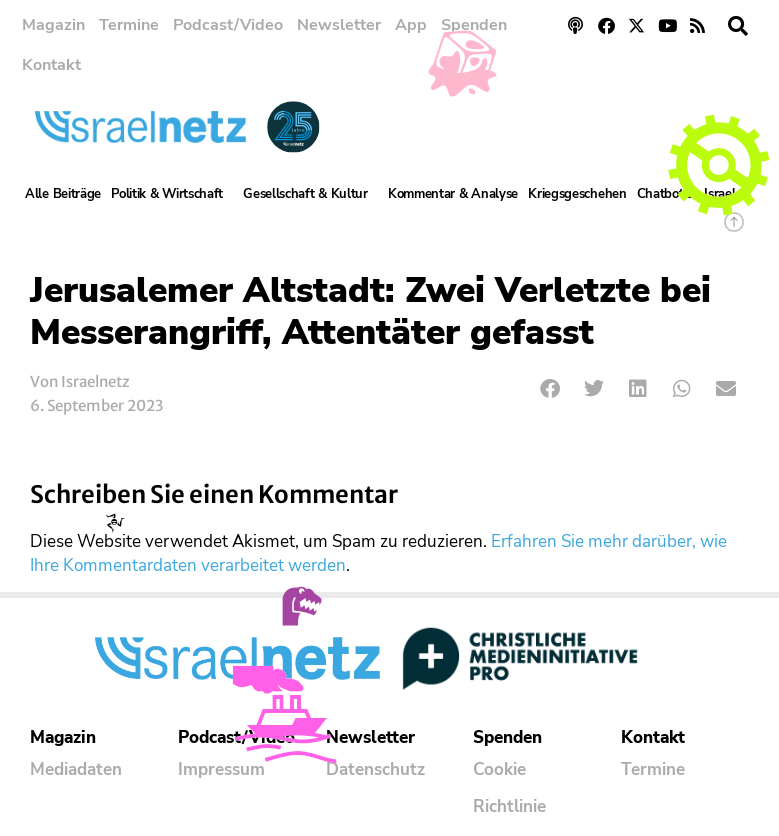 The width and height of the screenshot is (779, 836). Describe the element at coordinates (285, 718) in the screenshot. I see `select dreadnought or battleship unit` at that location.